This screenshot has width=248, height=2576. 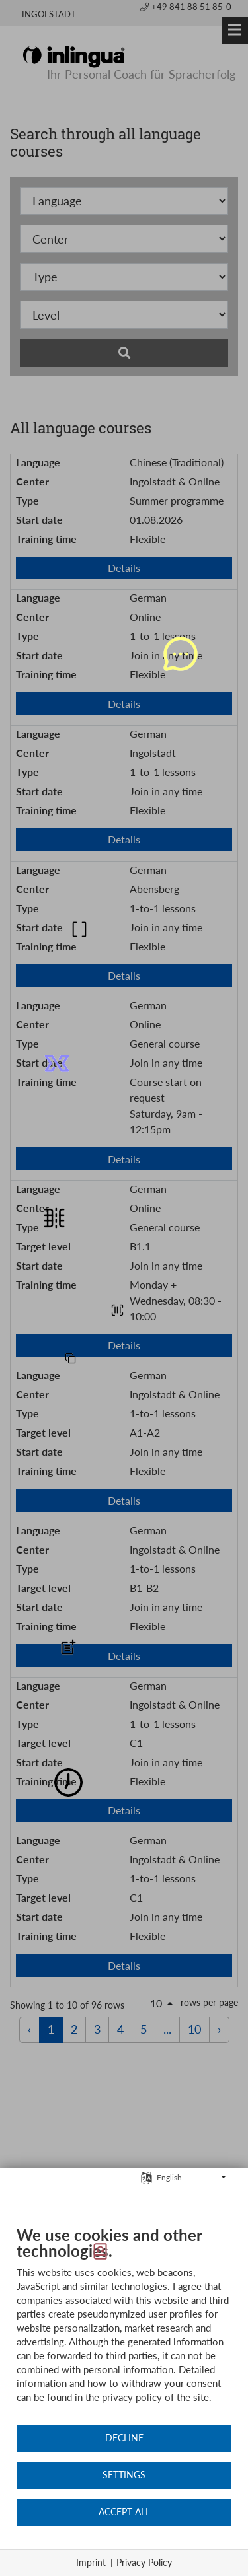 What do you see at coordinates (117, 1310) in the screenshot?
I see `scan a barcode` at bounding box center [117, 1310].